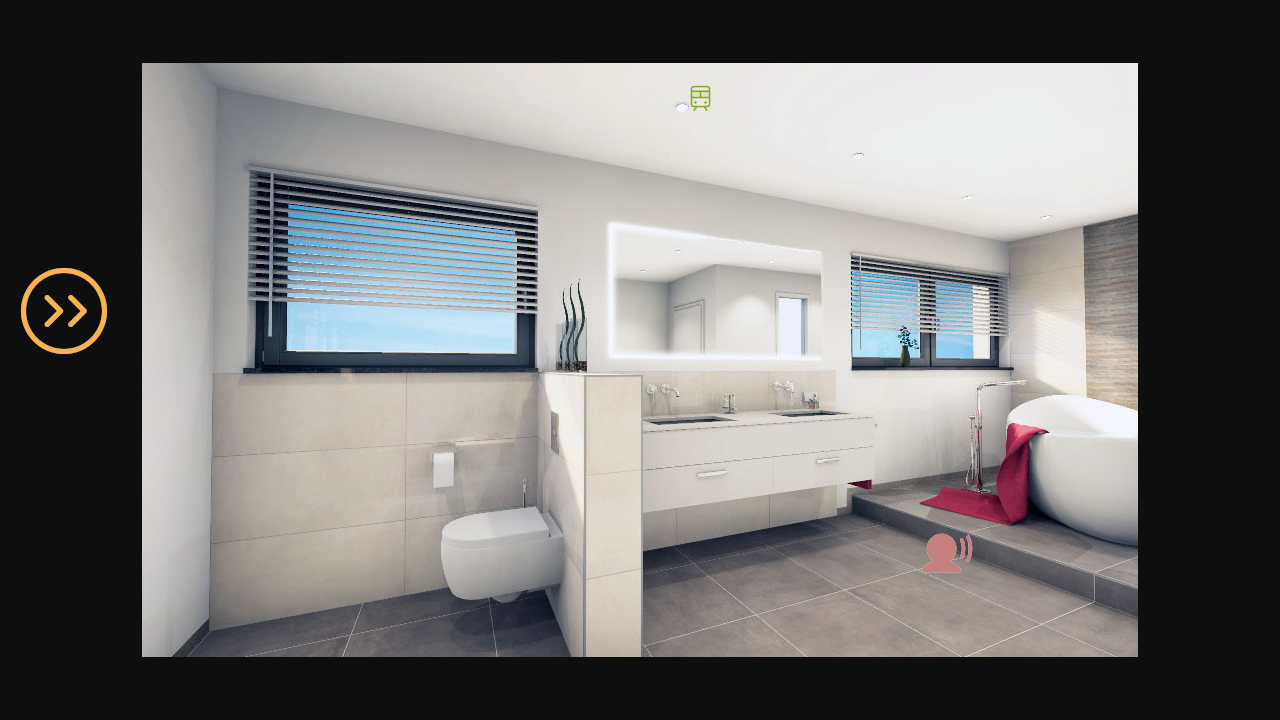 This screenshot has height=720, width=1280. What do you see at coordinates (64, 311) in the screenshot?
I see `skip forward or advance to next item` at bounding box center [64, 311].